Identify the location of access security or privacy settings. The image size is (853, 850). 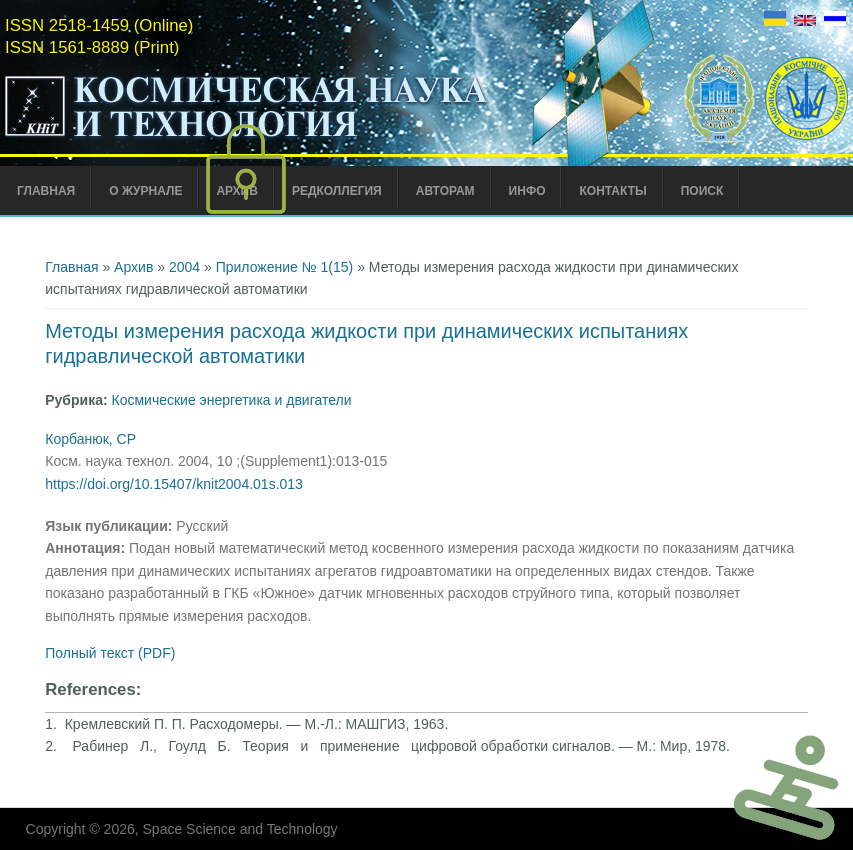
(246, 174).